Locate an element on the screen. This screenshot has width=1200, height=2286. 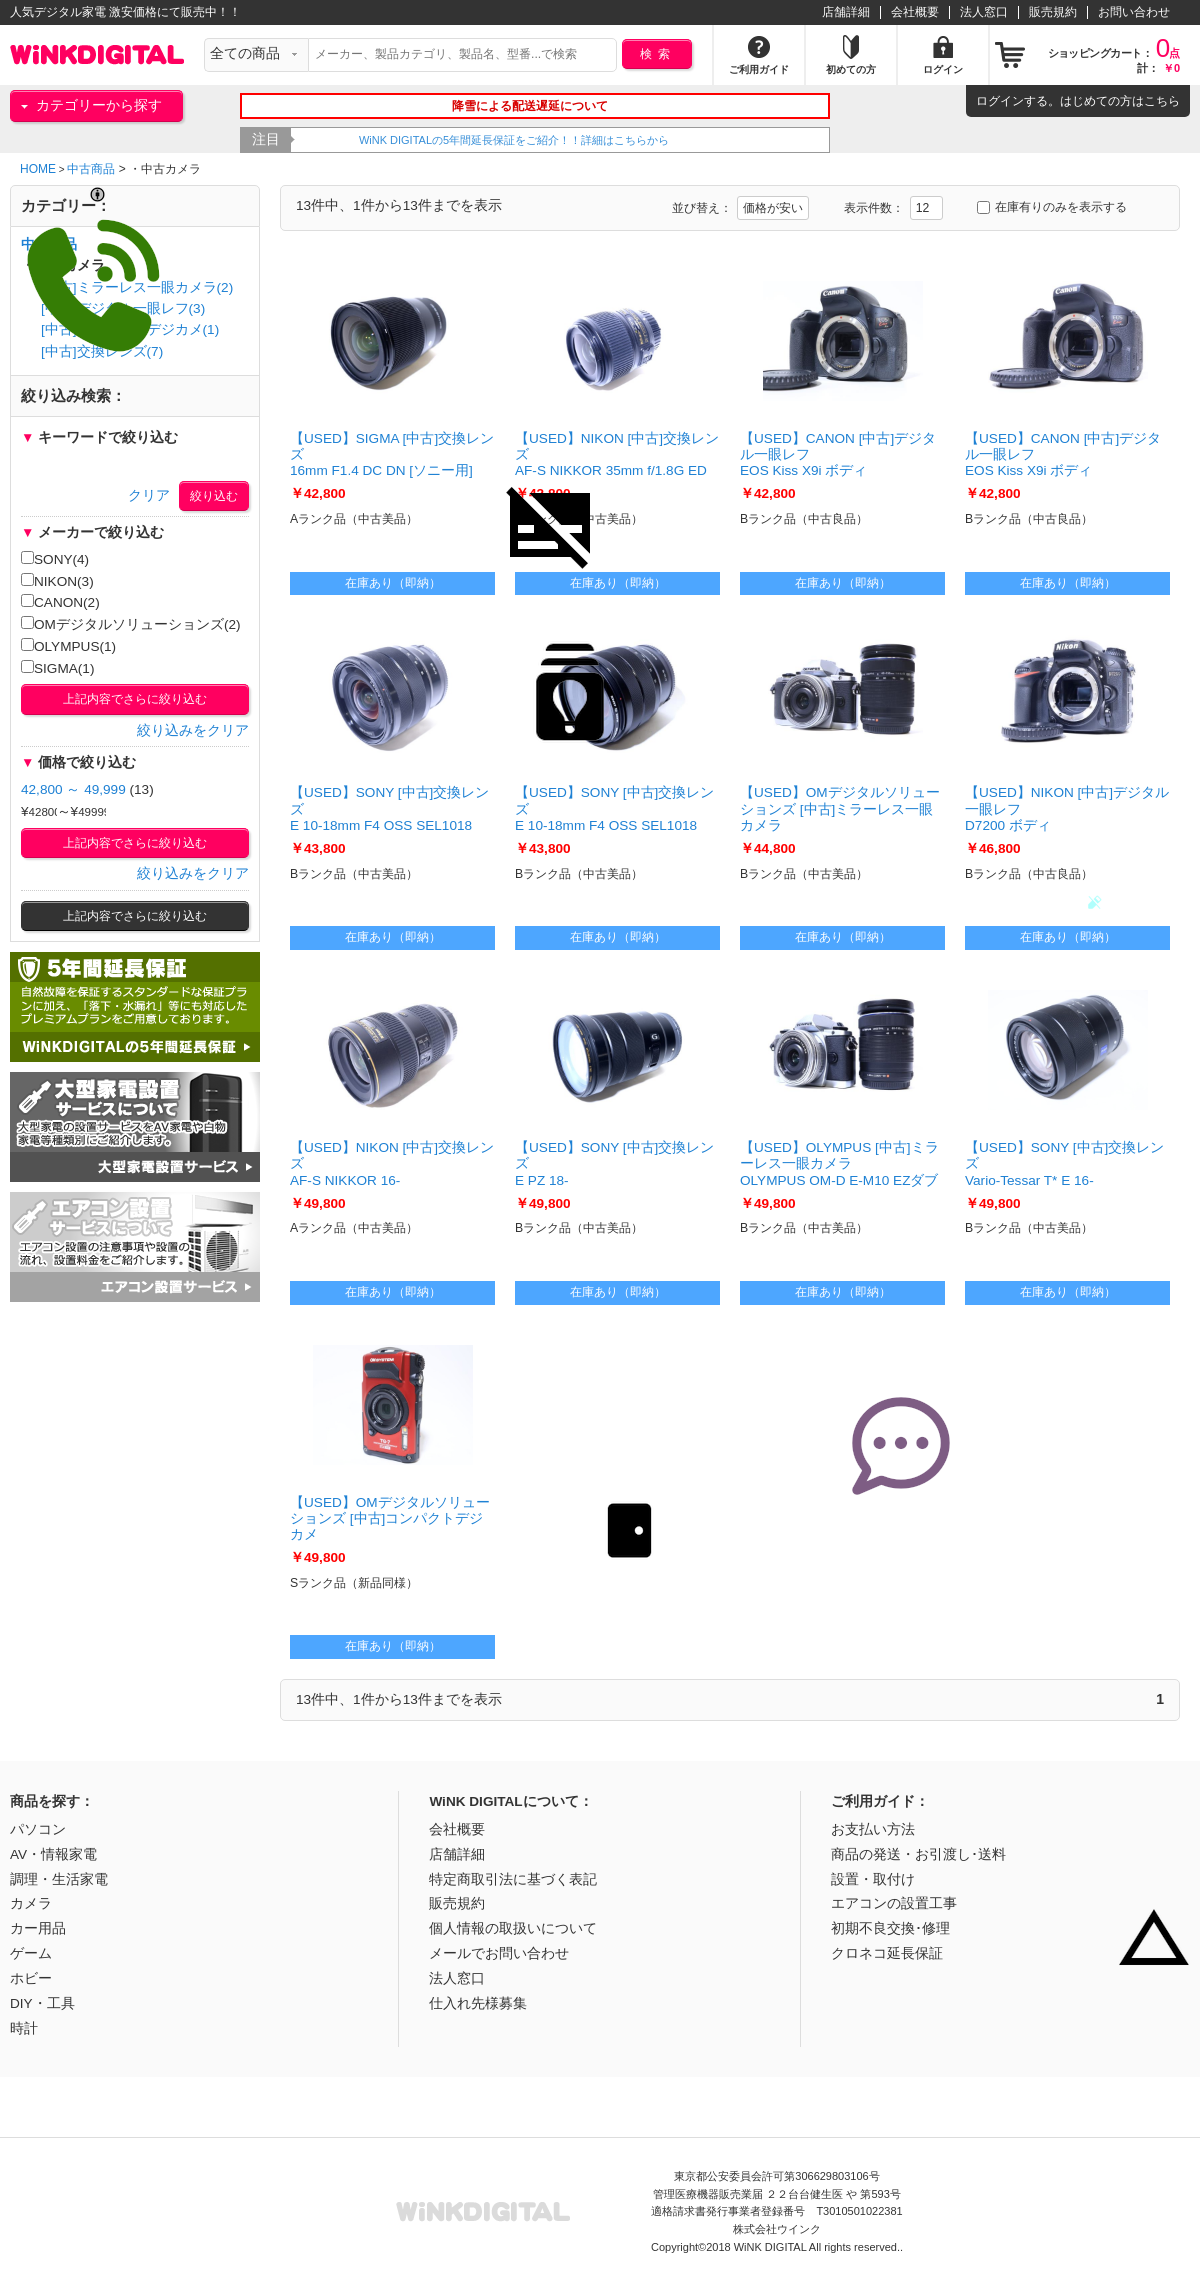
door sensor status indicator is located at coordinates (629, 1530).